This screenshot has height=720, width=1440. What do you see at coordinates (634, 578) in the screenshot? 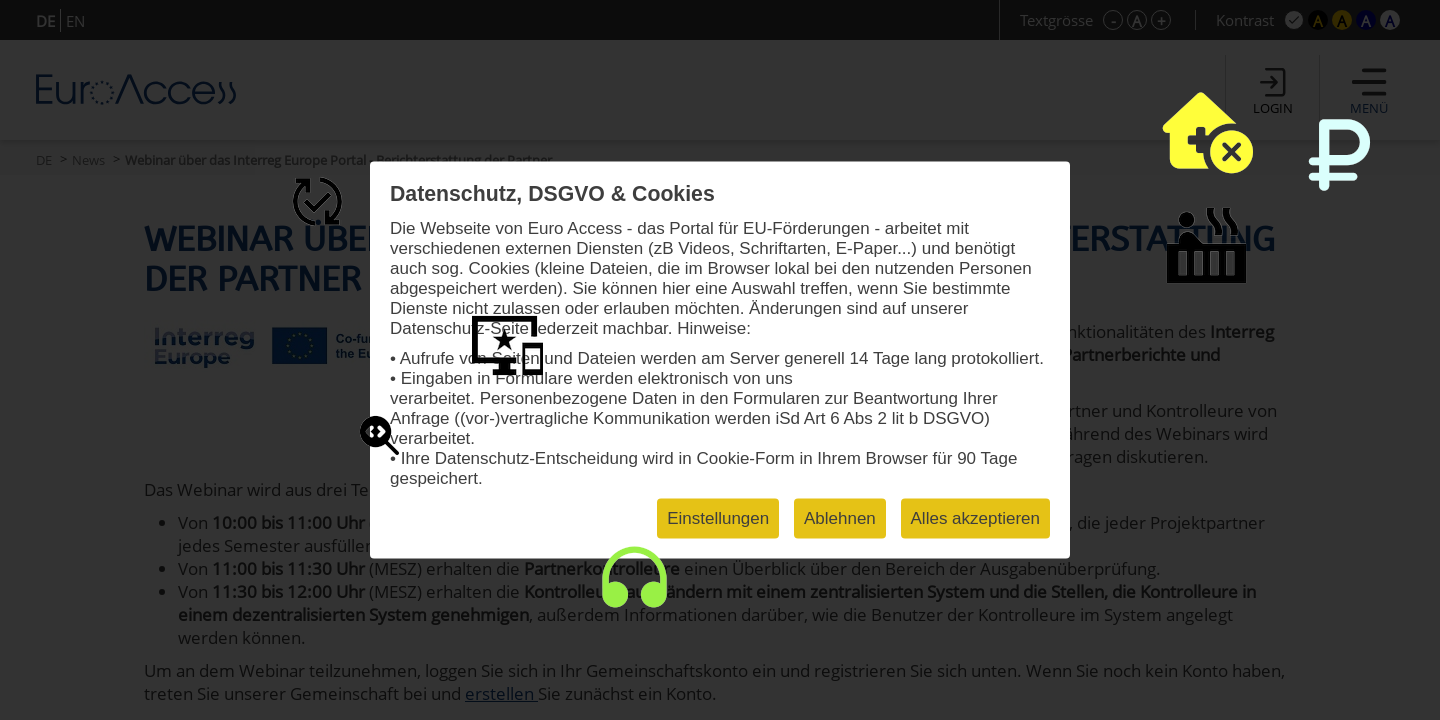
I see `listen to audio or music` at bounding box center [634, 578].